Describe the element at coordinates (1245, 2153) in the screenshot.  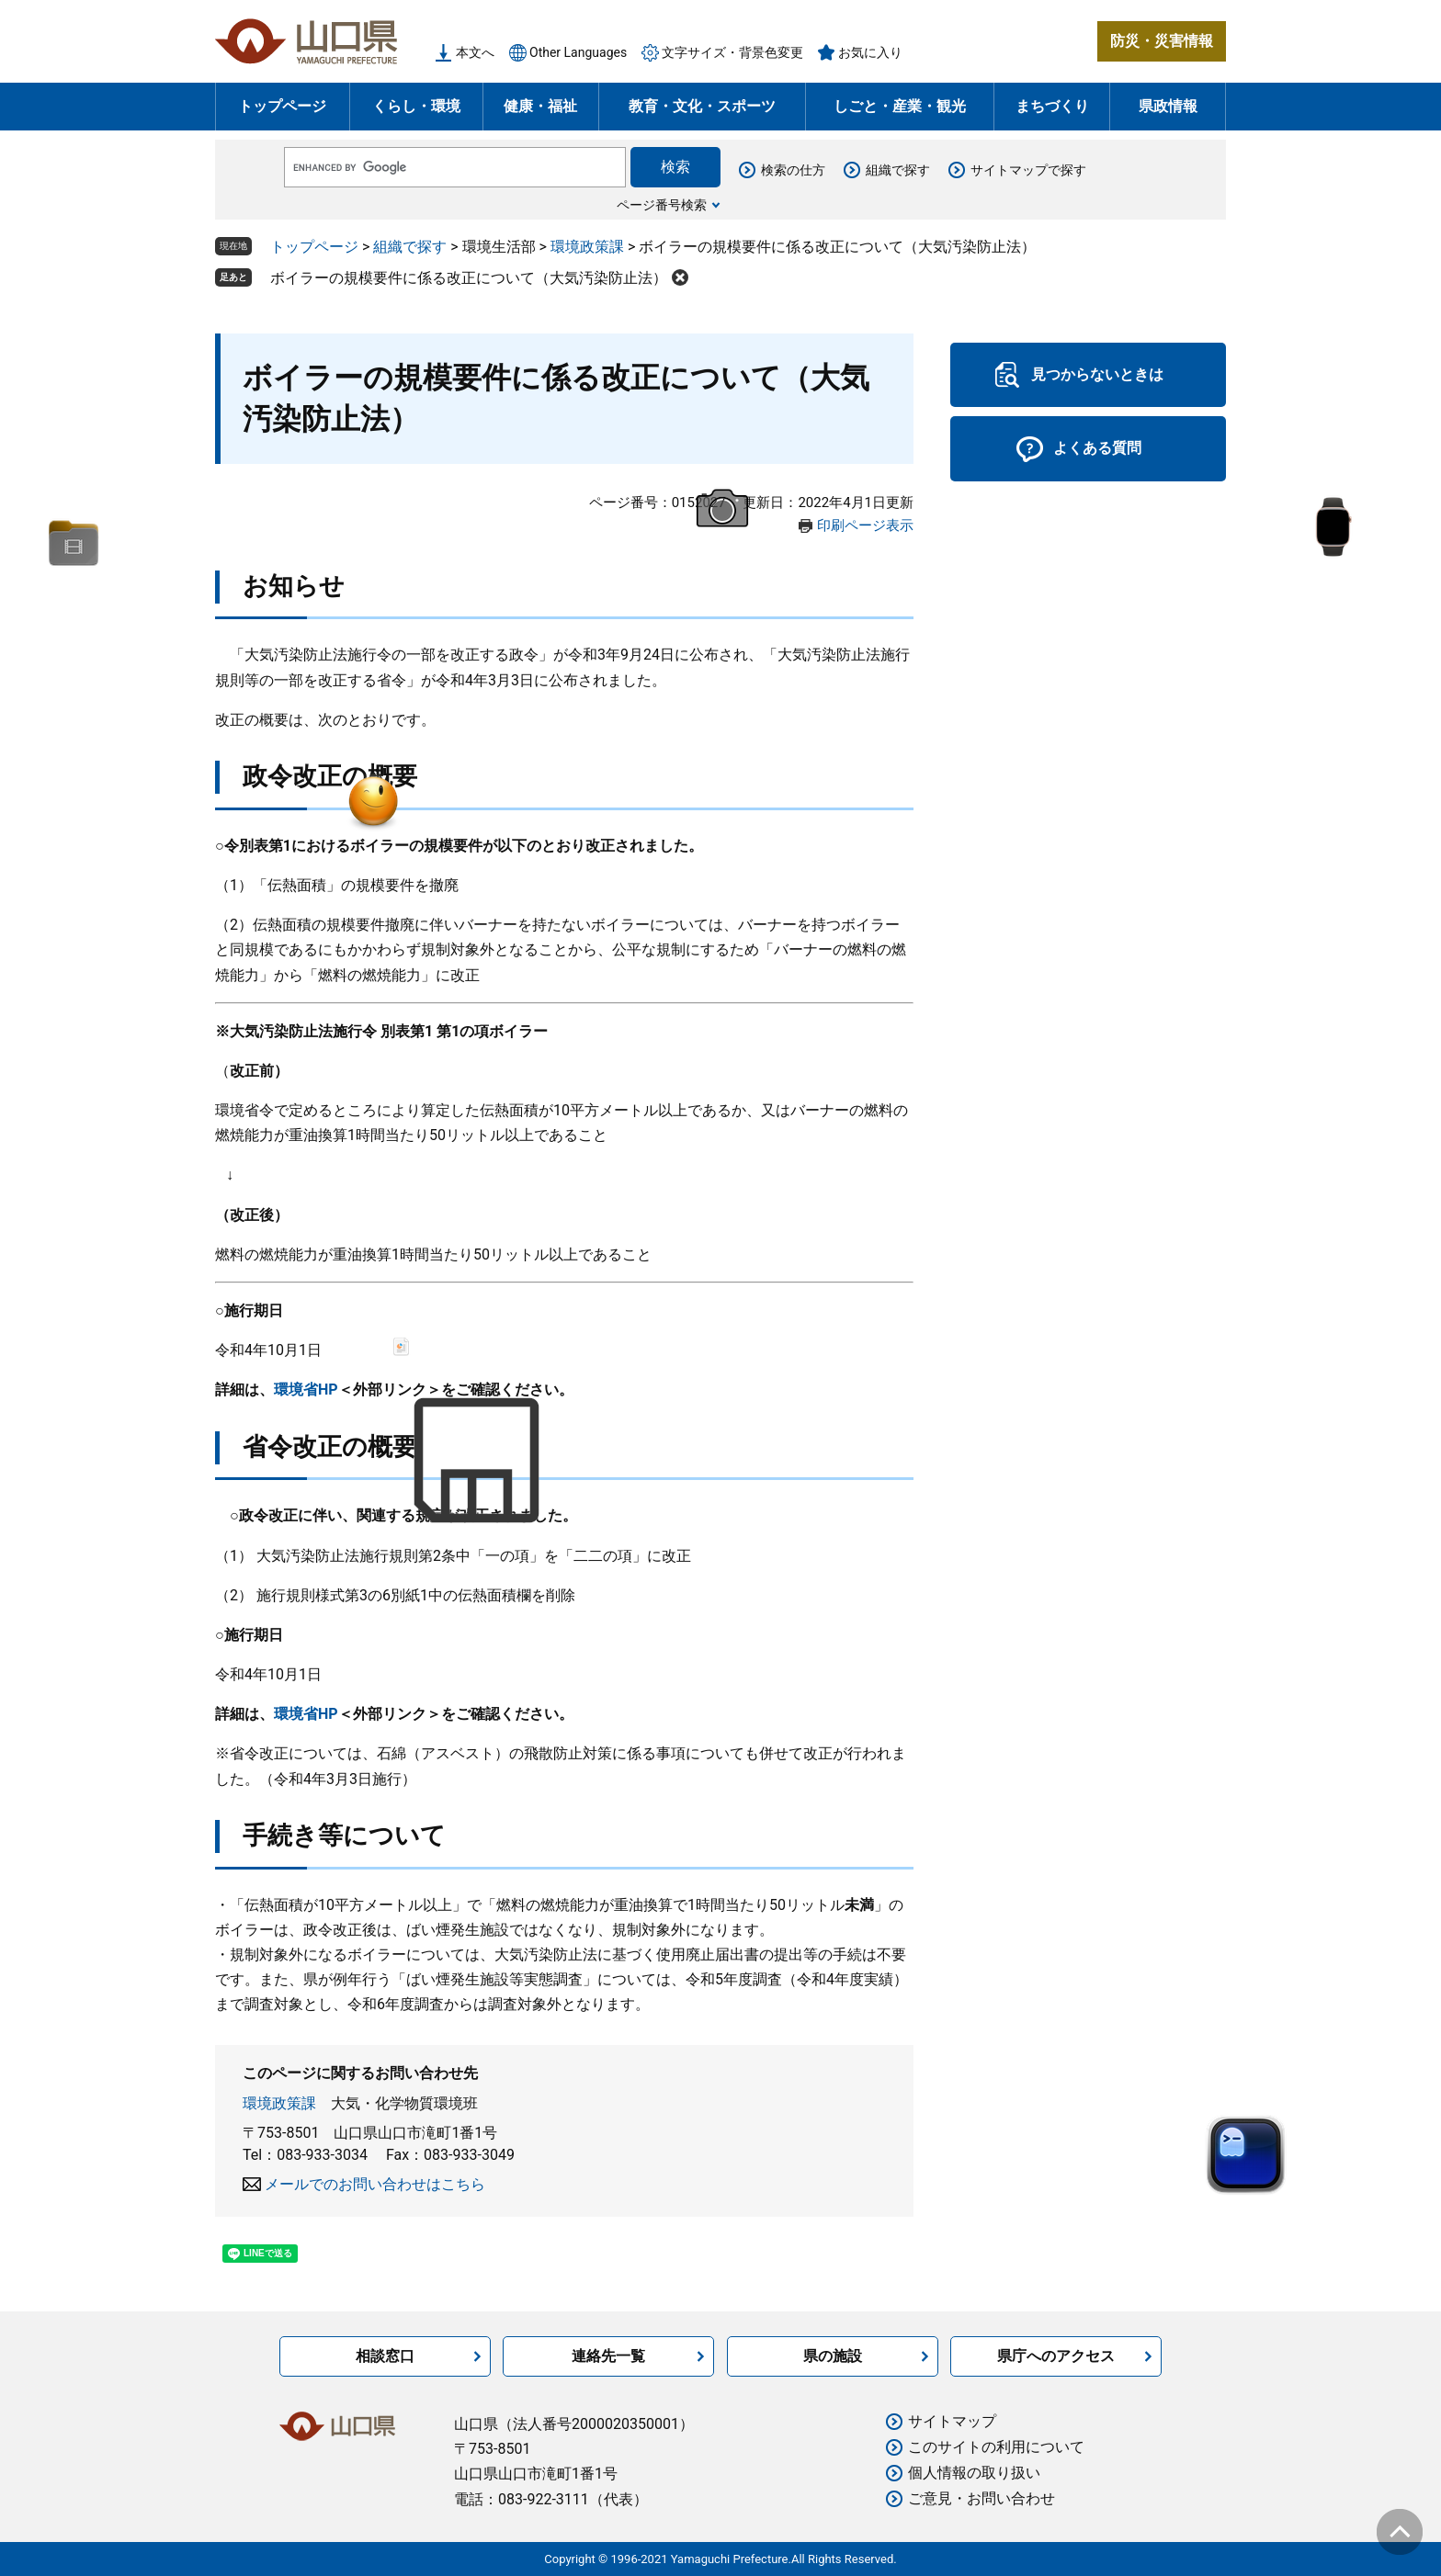
I see `open ghostty terminal emulator` at that location.